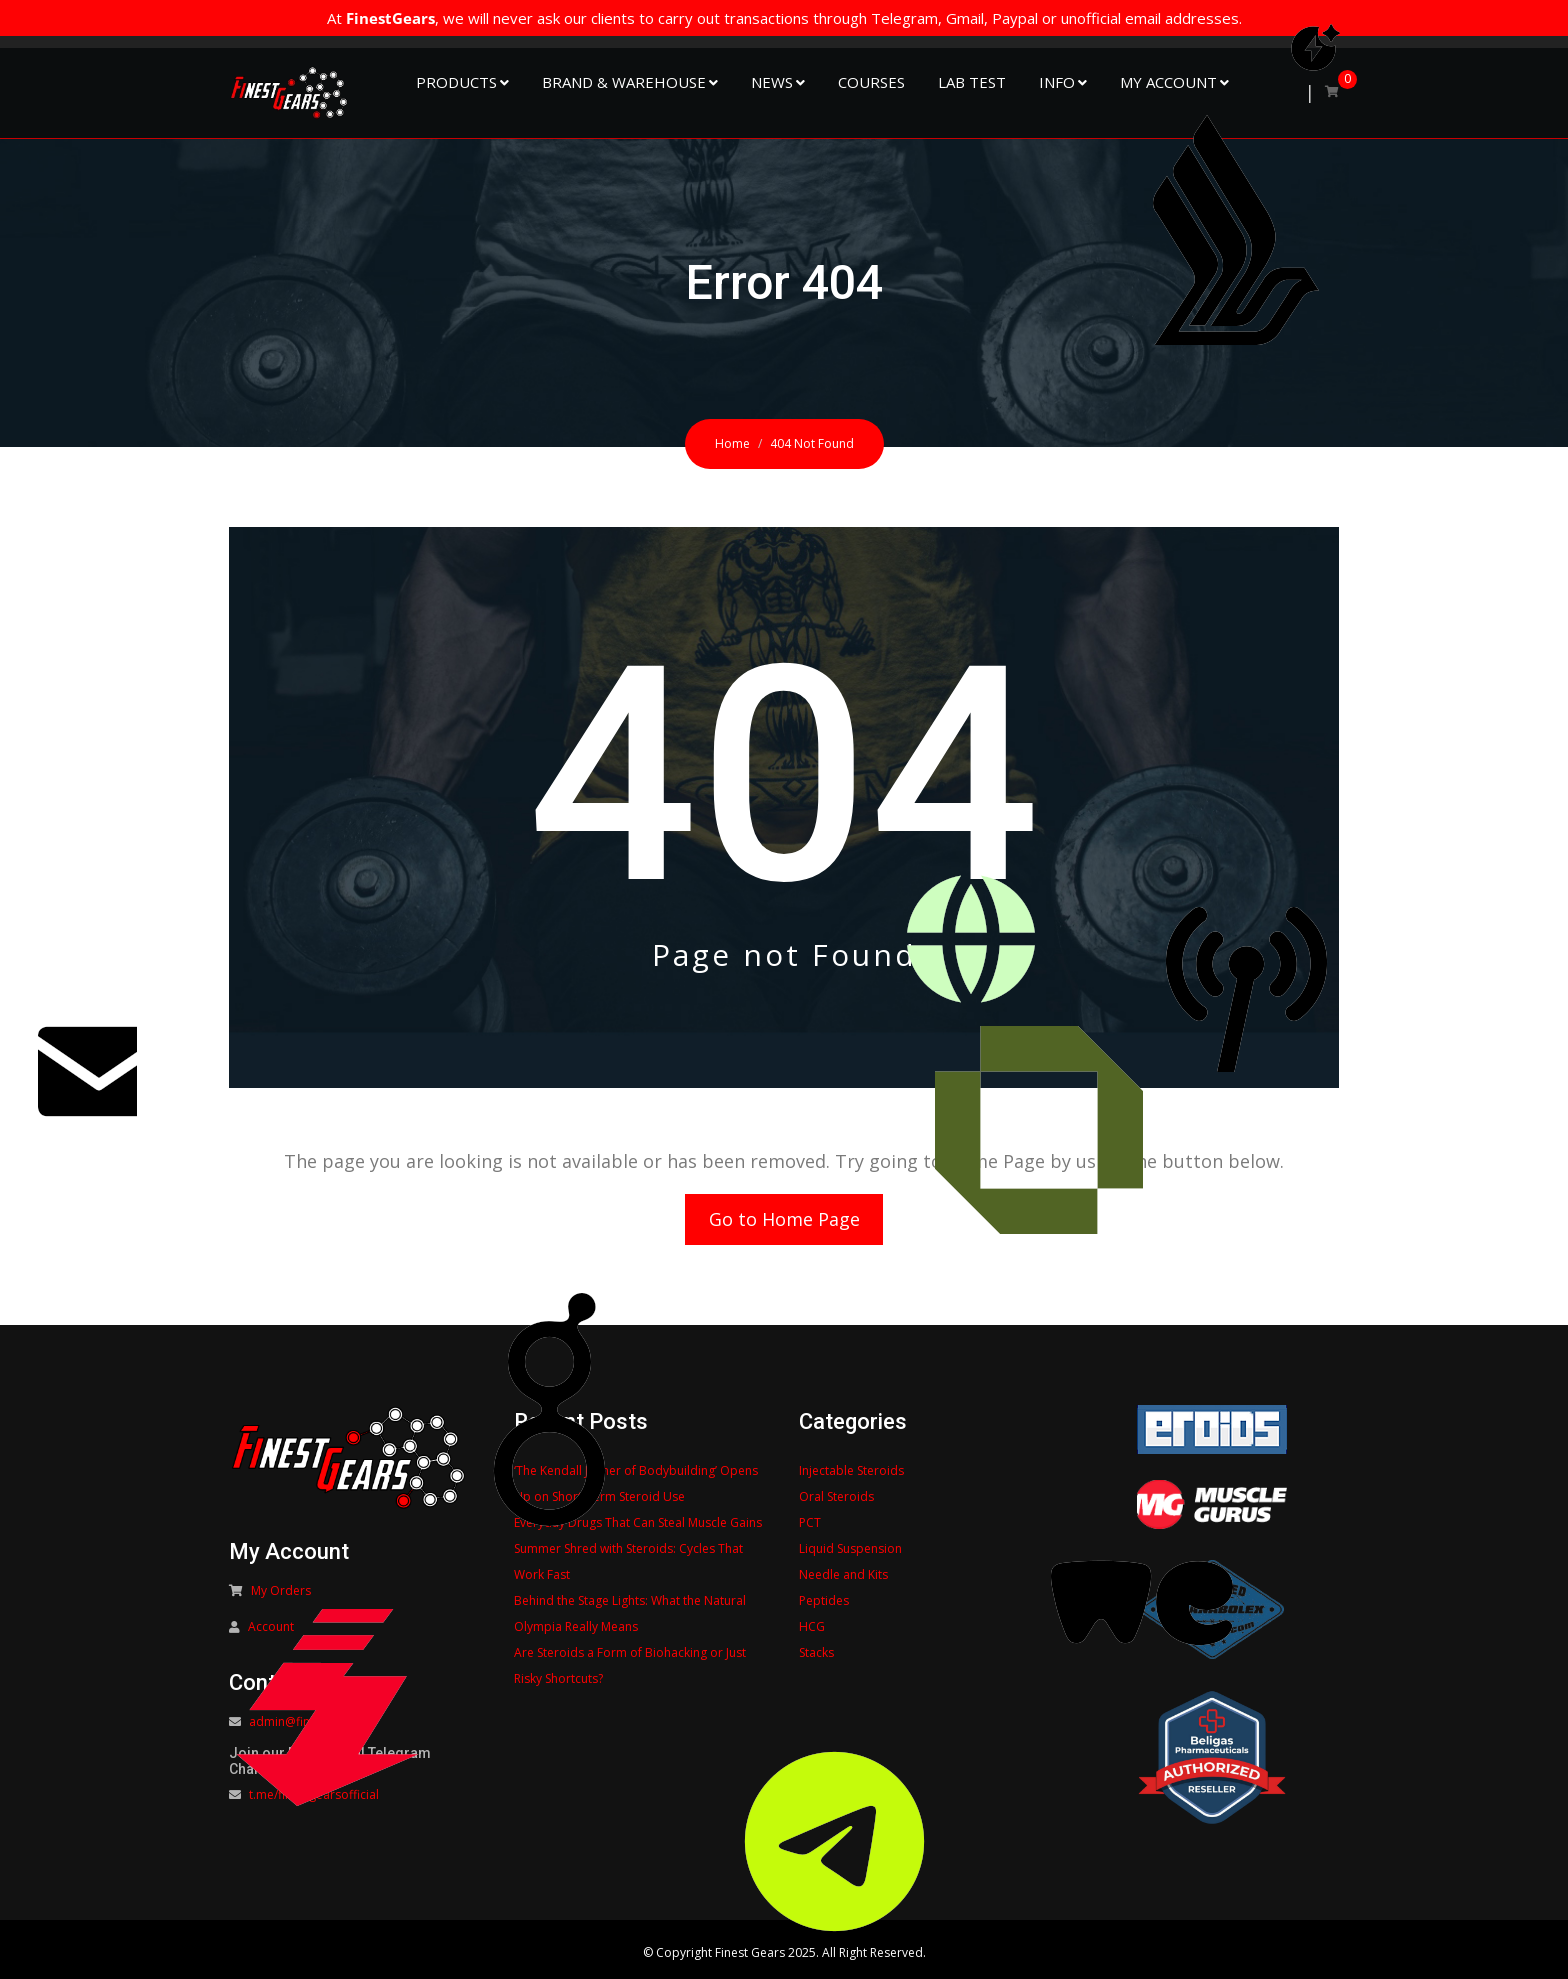 This screenshot has height=1979, width=1568. What do you see at coordinates (1142, 1603) in the screenshot?
I see `open wetransfer file sharing service` at bounding box center [1142, 1603].